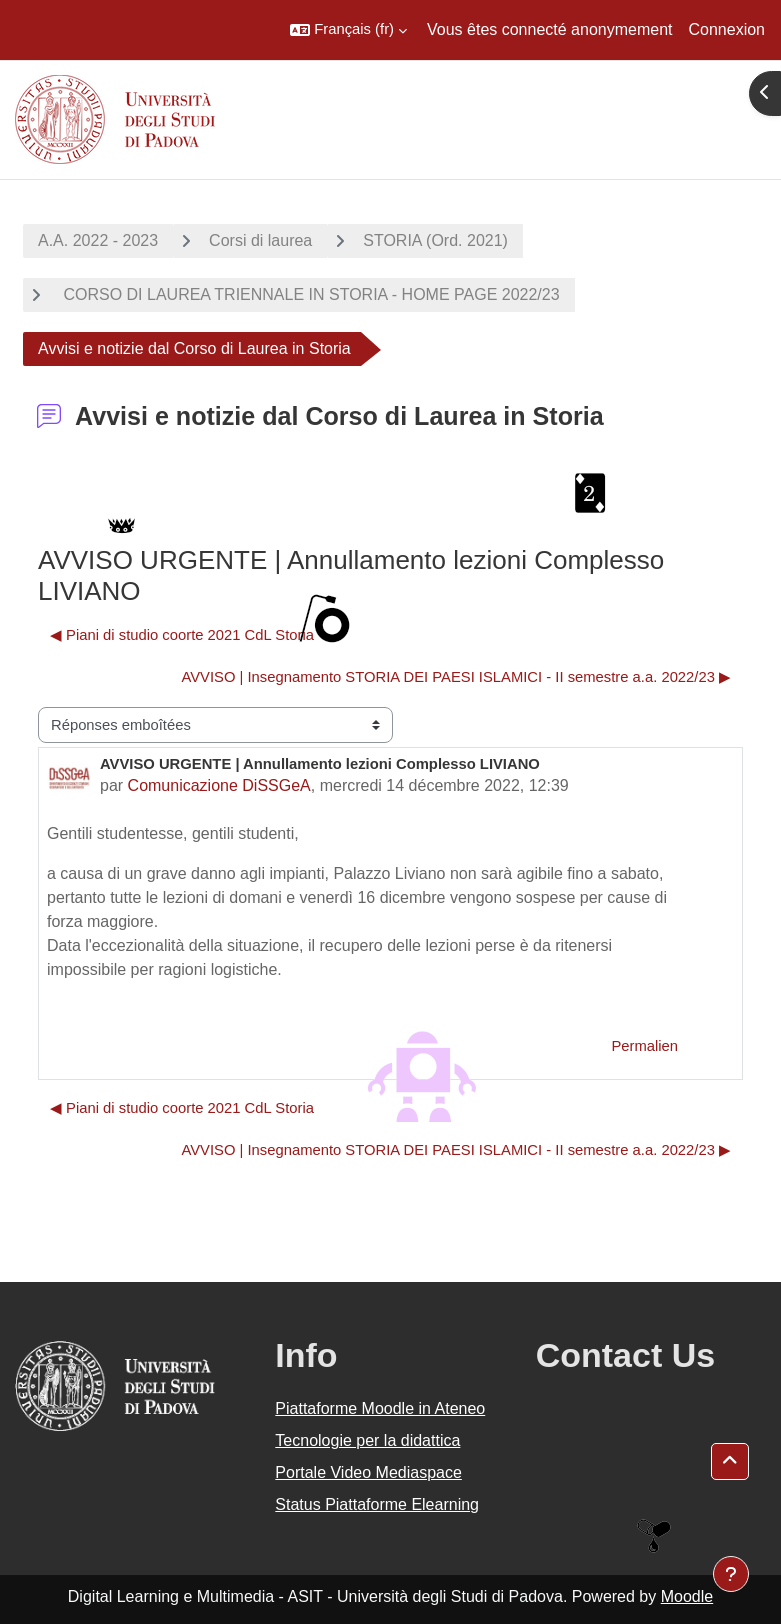  I want to click on indicates premium or VIP membership status, so click(121, 525).